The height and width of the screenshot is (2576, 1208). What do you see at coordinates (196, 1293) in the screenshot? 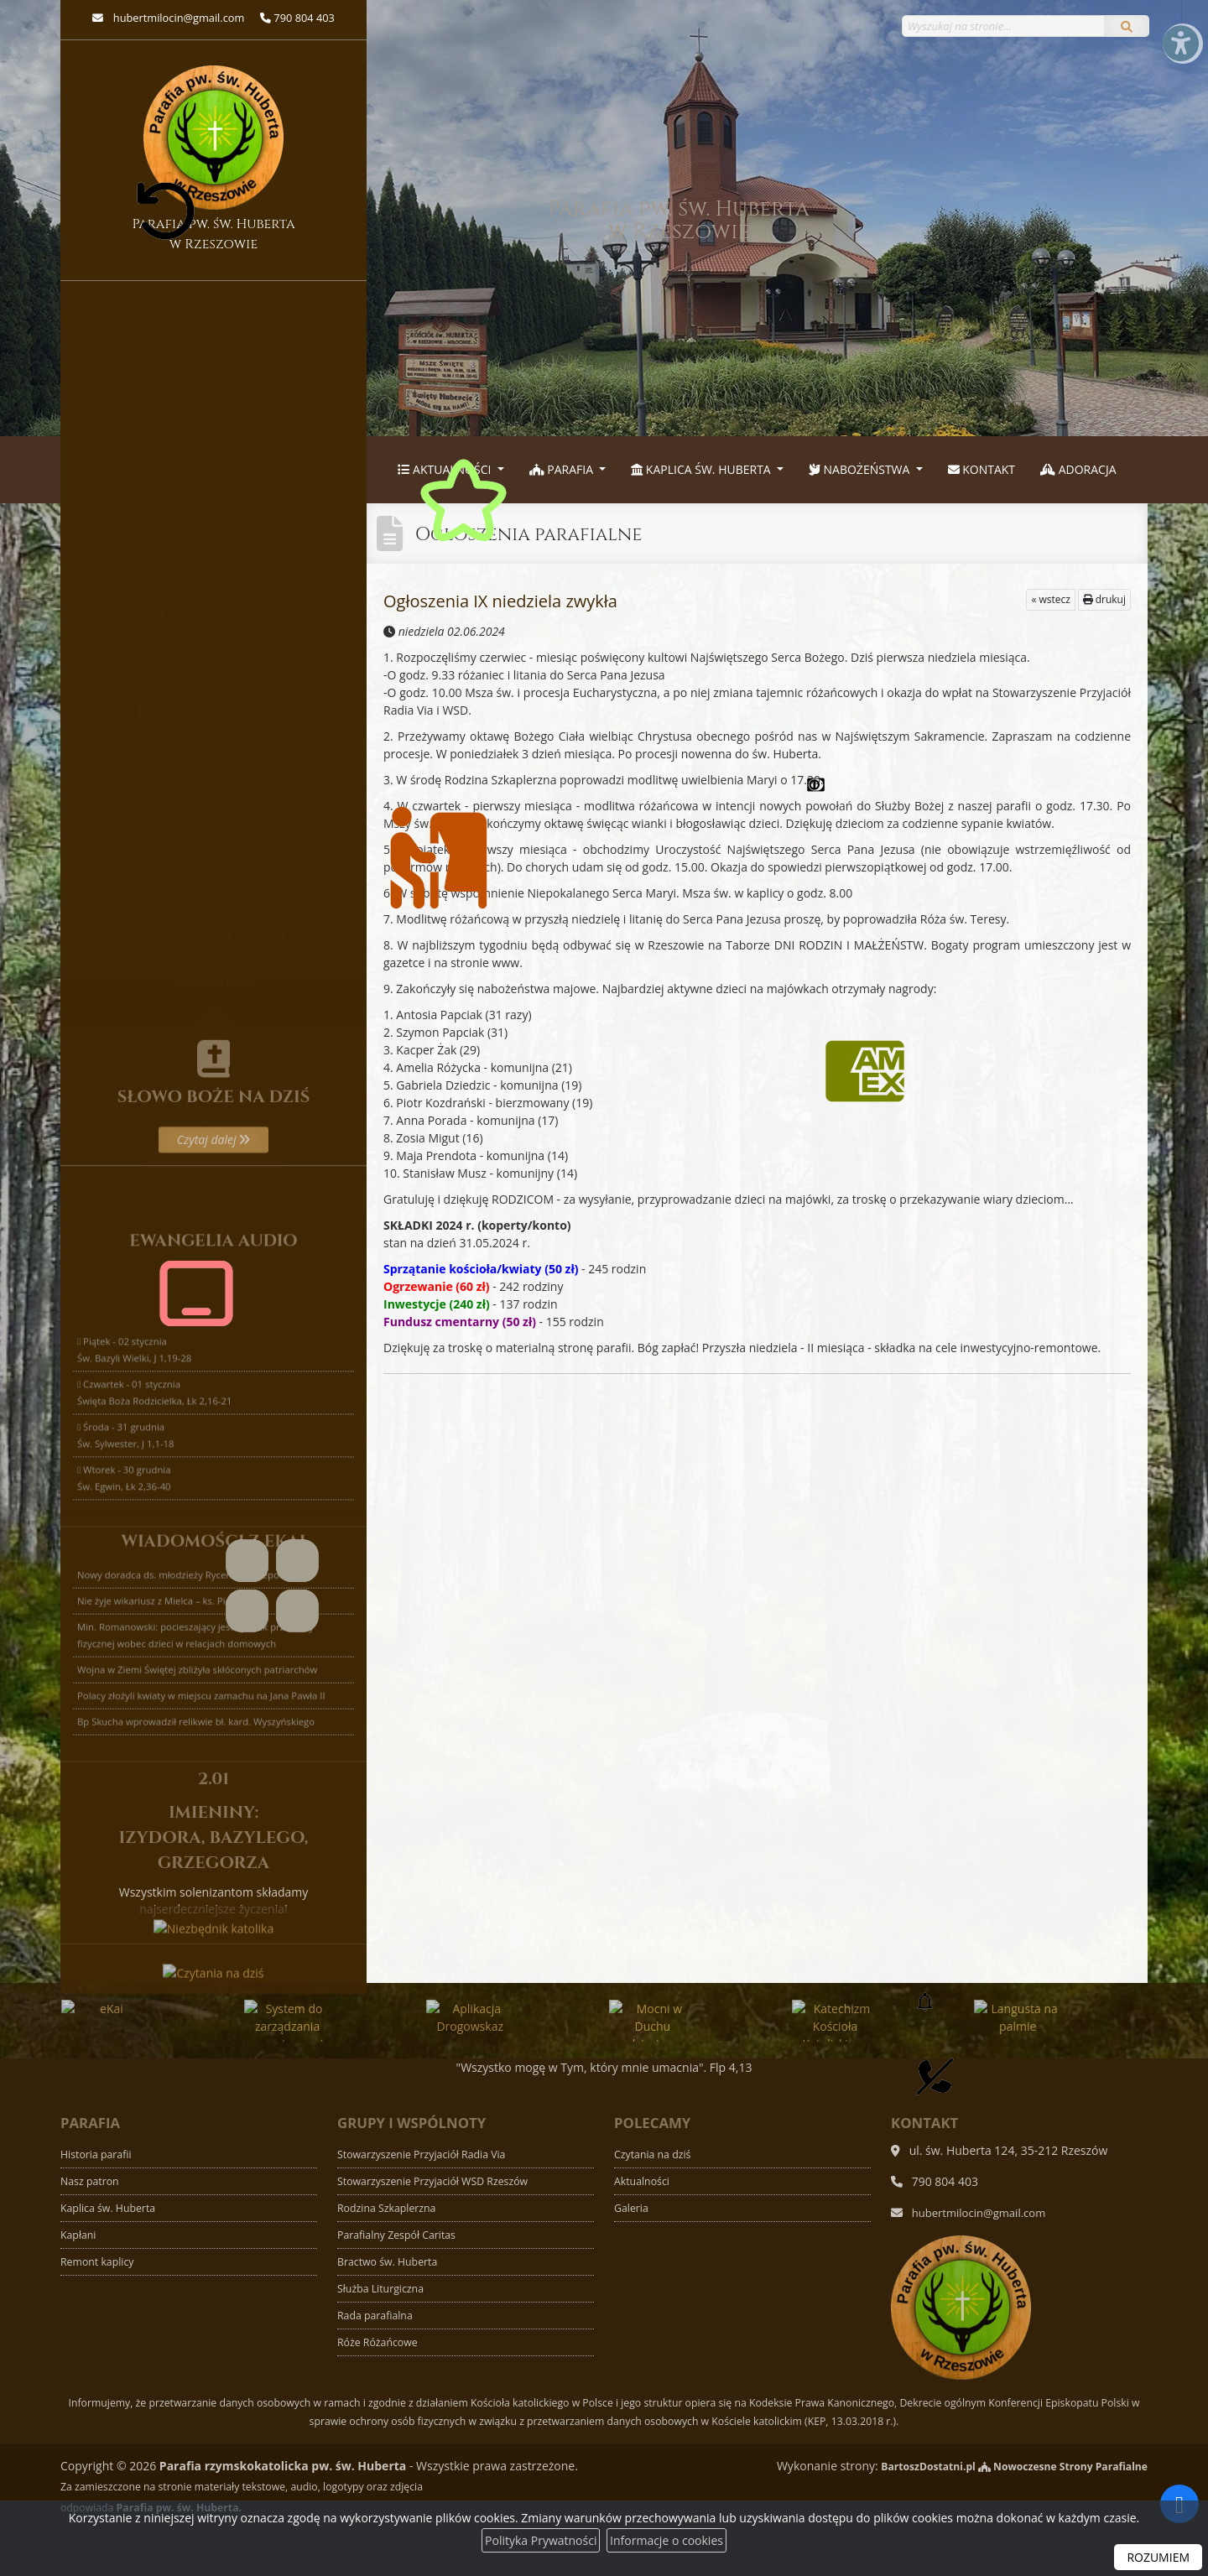
I see `switch to landscape mode` at bounding box center [196, 1293].